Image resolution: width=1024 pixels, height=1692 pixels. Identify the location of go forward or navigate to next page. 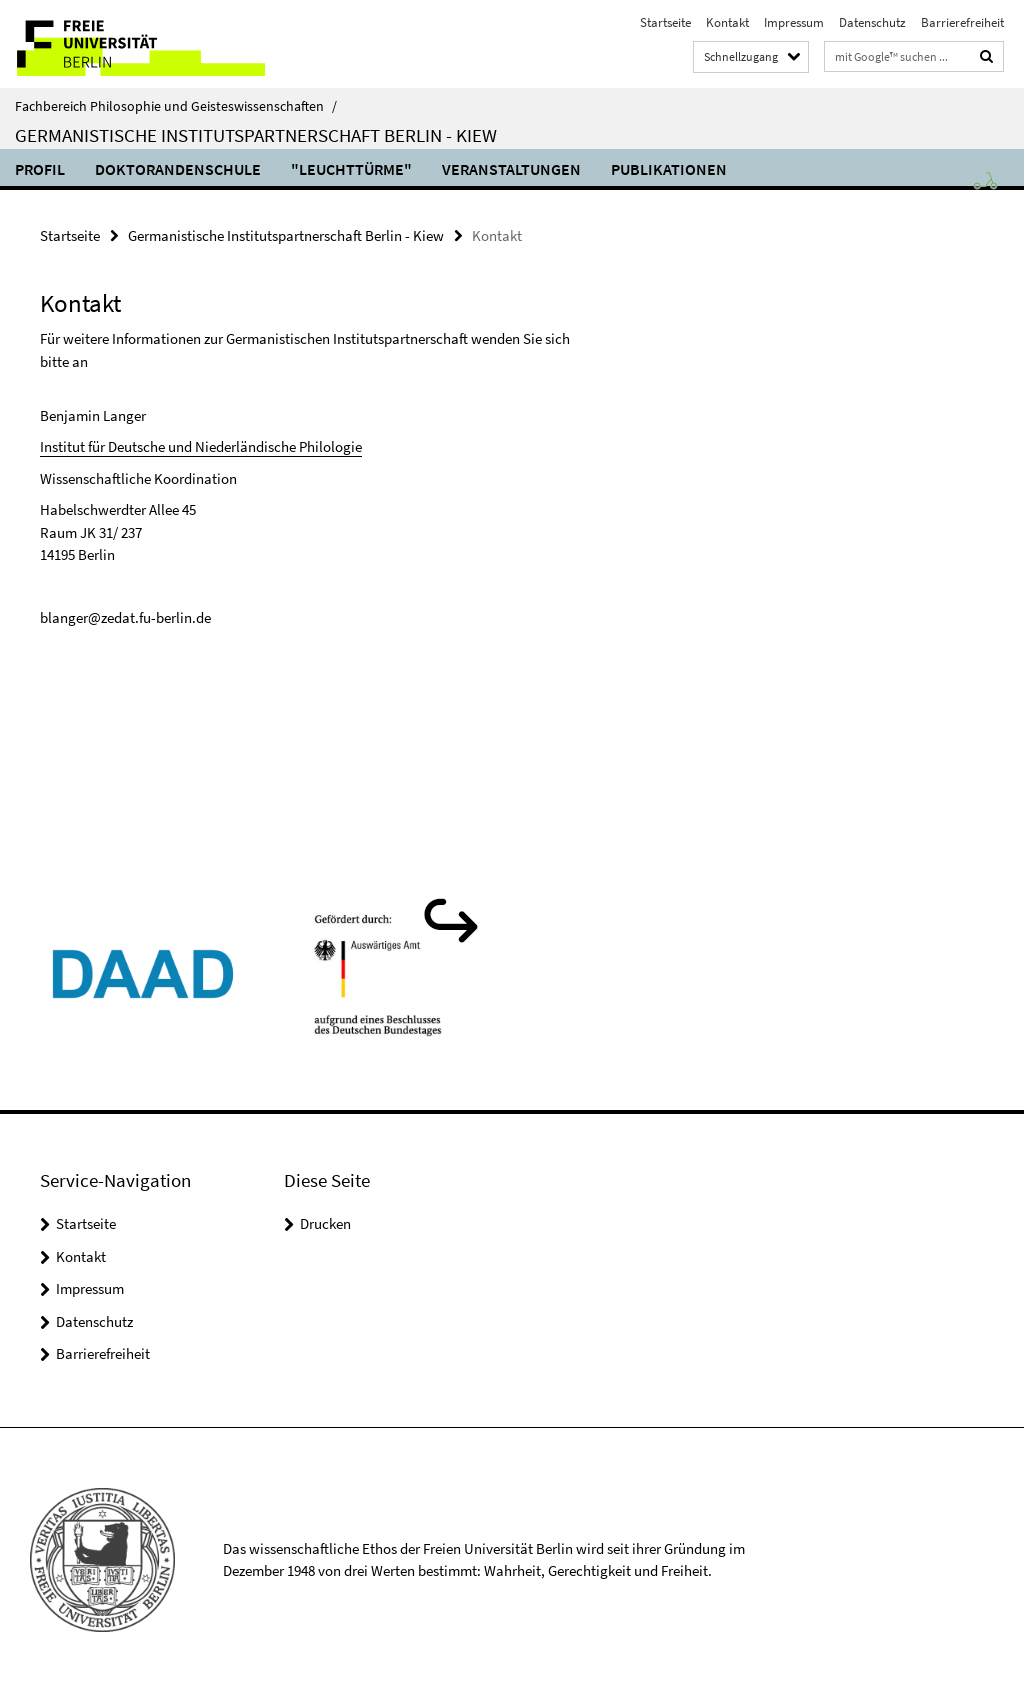
(452, 917).